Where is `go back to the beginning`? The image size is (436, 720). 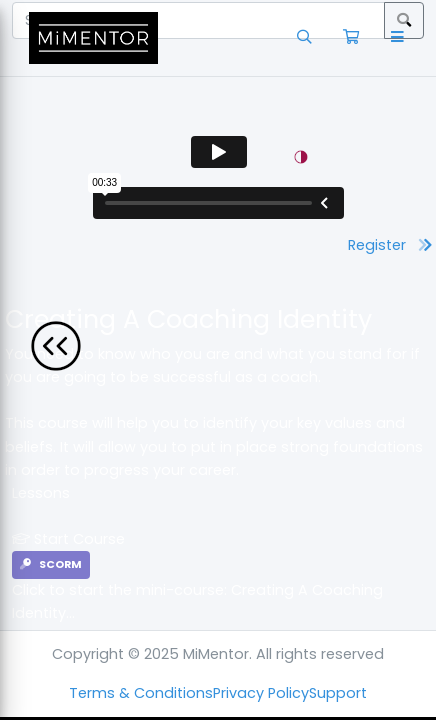
go back to the beginning is located at coordinates (56, 346).